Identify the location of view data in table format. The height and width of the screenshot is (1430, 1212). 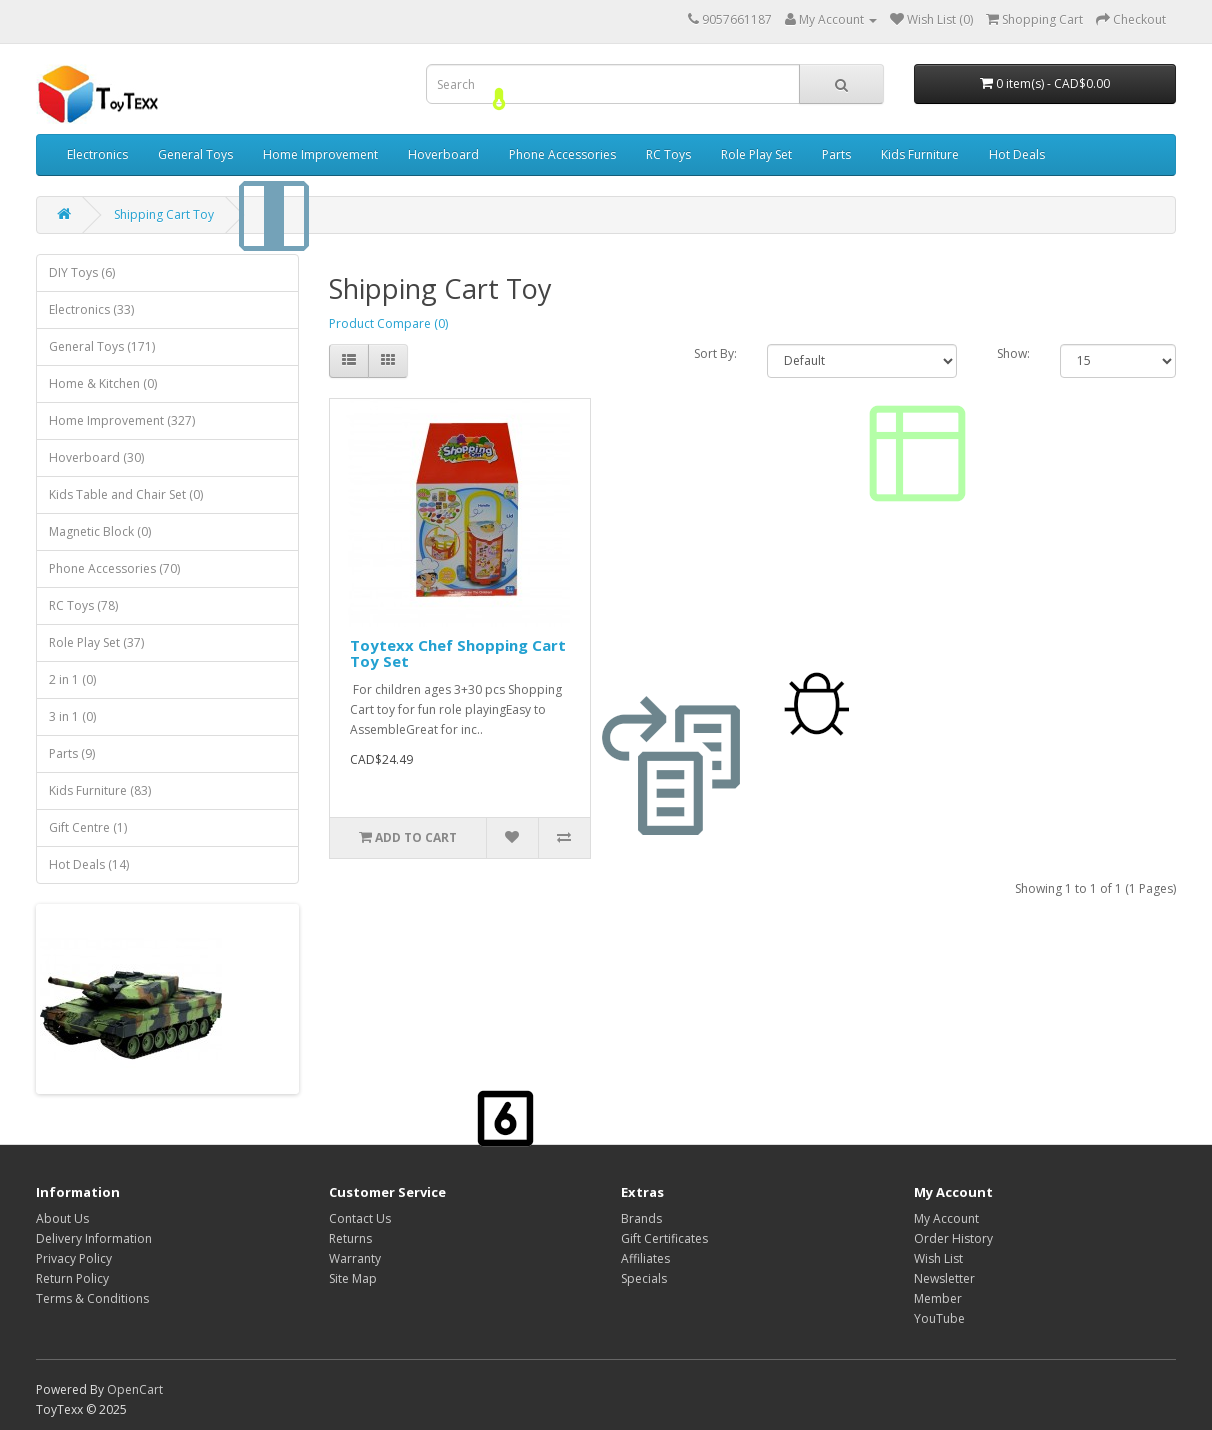
(917, 453).